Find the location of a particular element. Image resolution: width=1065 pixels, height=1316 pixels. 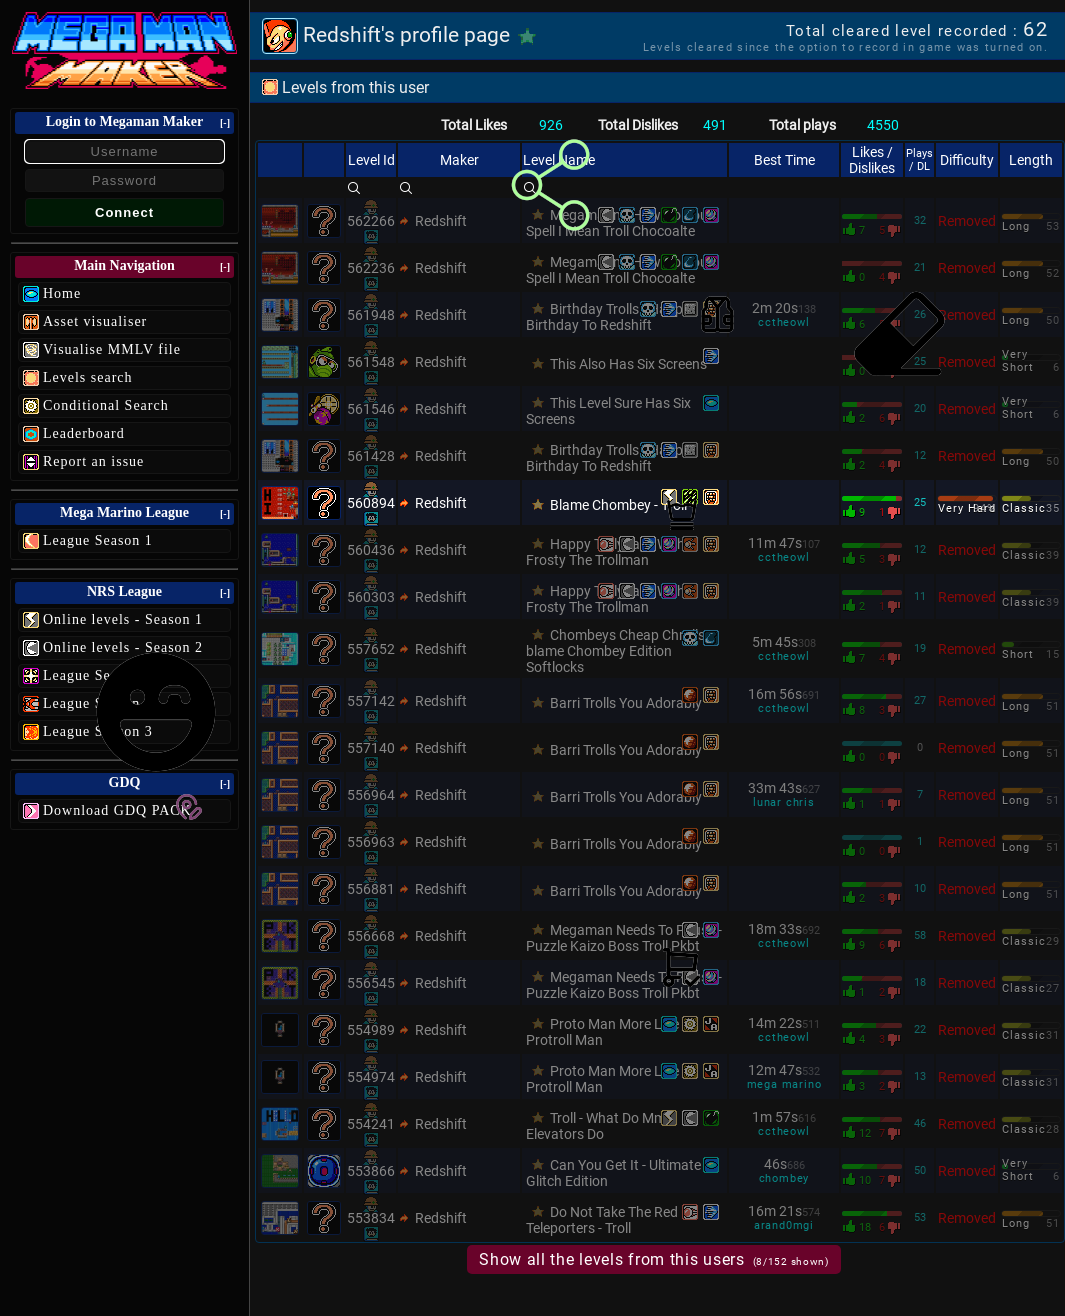

share content to social networks is located at coordinates (554, 185).